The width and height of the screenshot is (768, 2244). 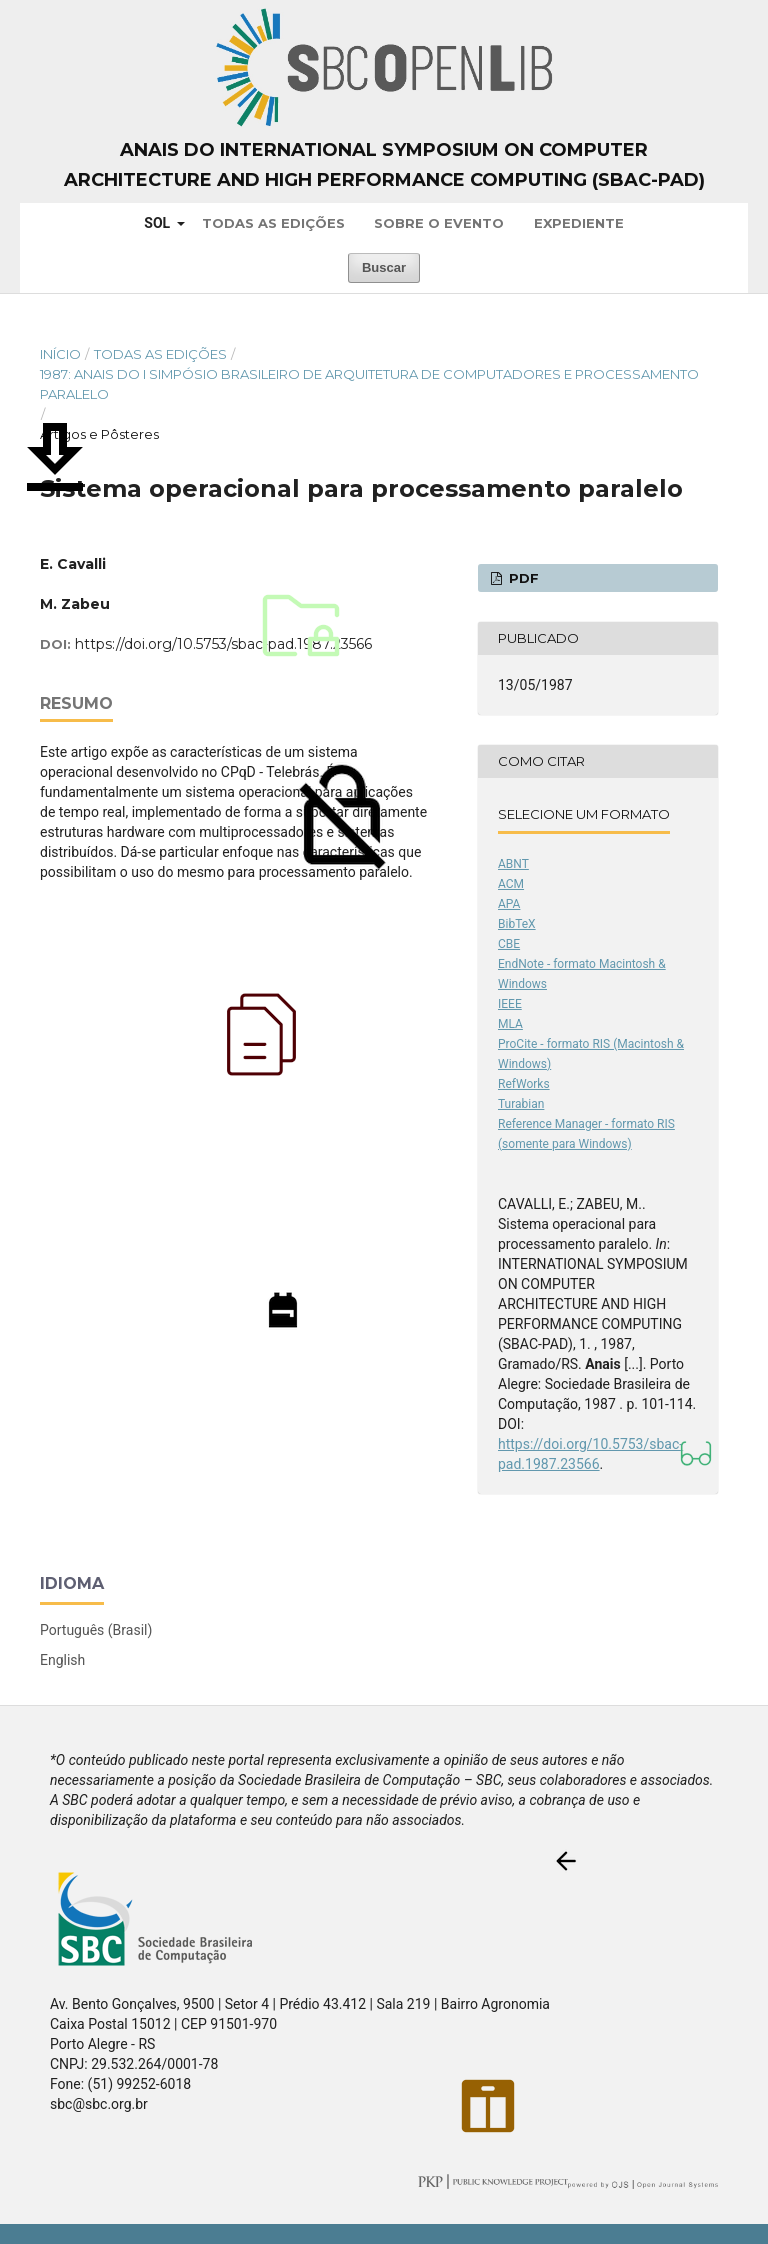 What do you see at coordinates (488, 2106) in the screenshot?
I see `indicates elevator access or location` at bounding box center [488, 2106].